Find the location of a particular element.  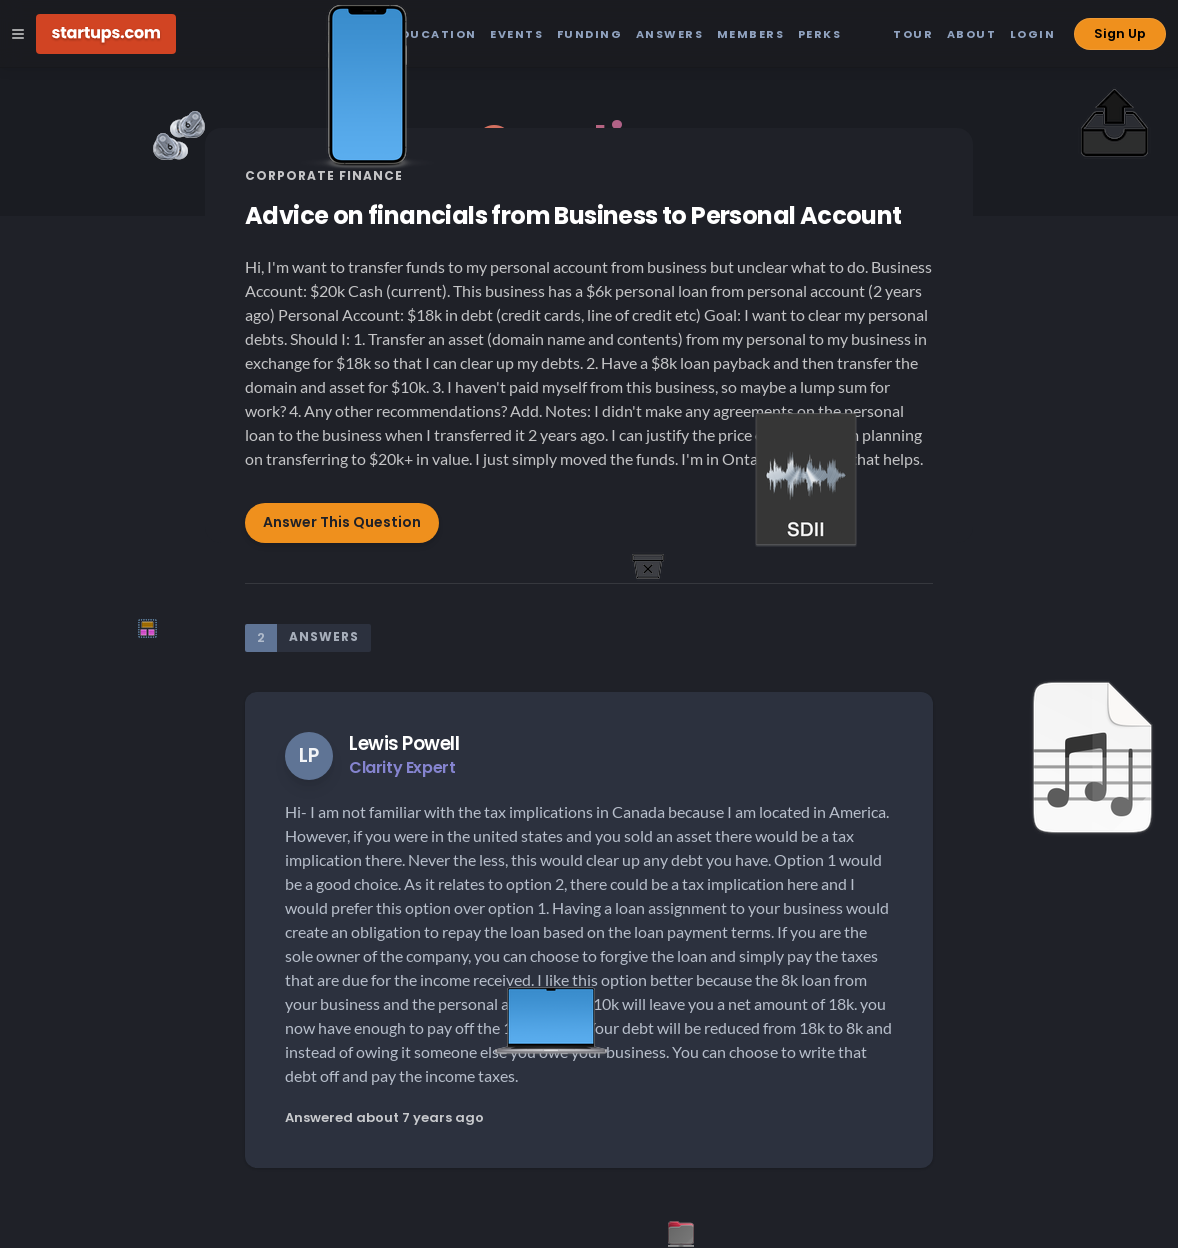

iPhone 12 Pro device icon is located at coordinates (367, 87).